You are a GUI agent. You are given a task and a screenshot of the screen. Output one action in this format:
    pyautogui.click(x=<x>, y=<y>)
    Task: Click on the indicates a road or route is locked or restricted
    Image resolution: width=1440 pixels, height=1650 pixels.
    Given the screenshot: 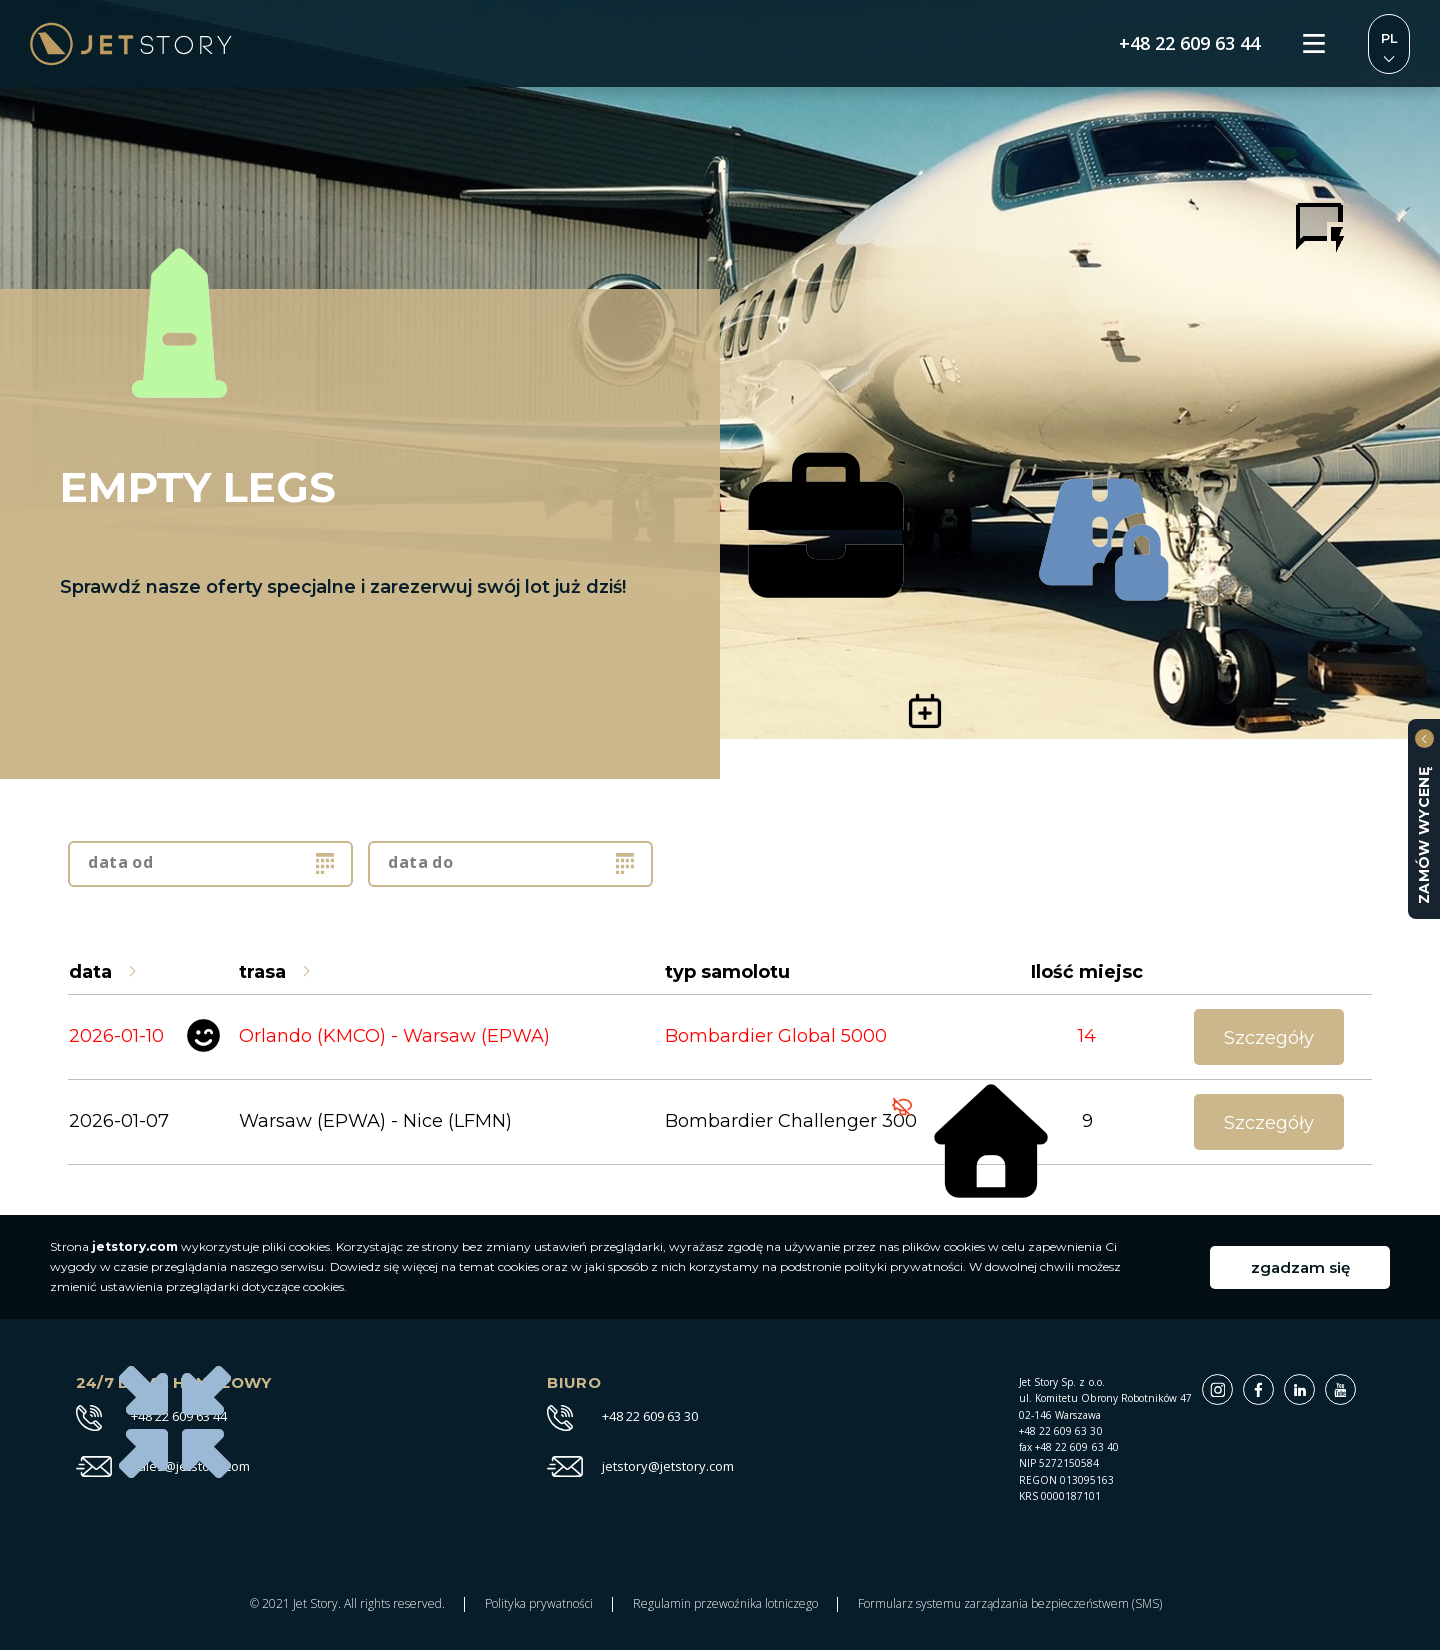 What is the action you would take?
    pyautogui.click(x=1100, y=532)
    